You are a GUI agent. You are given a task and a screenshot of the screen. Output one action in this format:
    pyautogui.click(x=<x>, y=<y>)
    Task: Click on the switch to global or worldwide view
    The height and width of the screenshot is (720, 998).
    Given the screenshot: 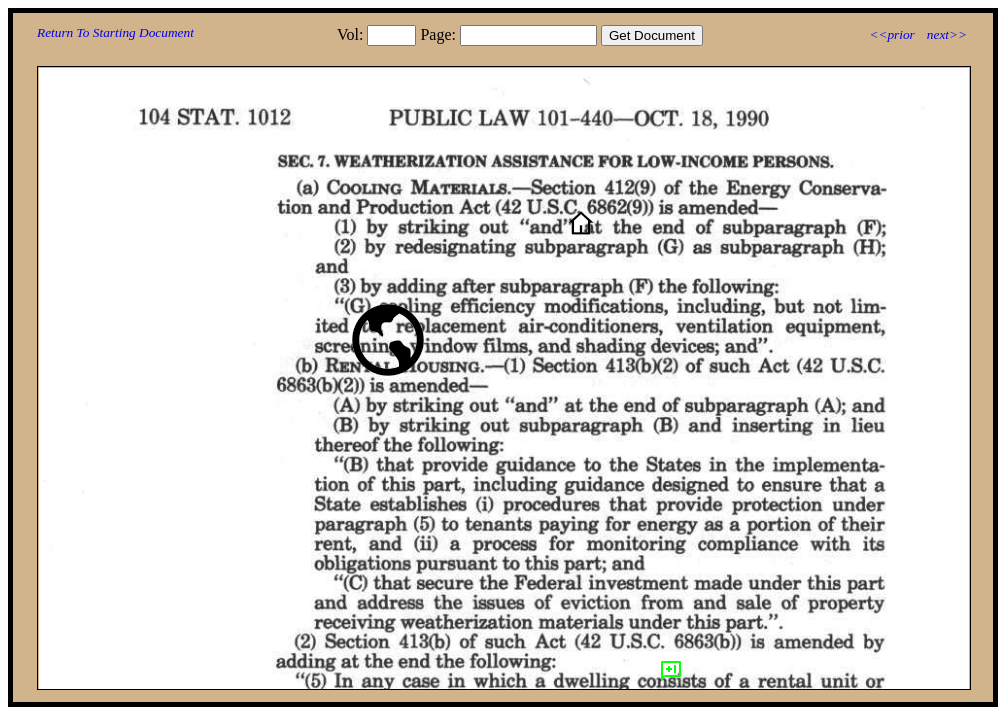 What is the action you would take?
    pyautogui.click(x=388, y=340)
    